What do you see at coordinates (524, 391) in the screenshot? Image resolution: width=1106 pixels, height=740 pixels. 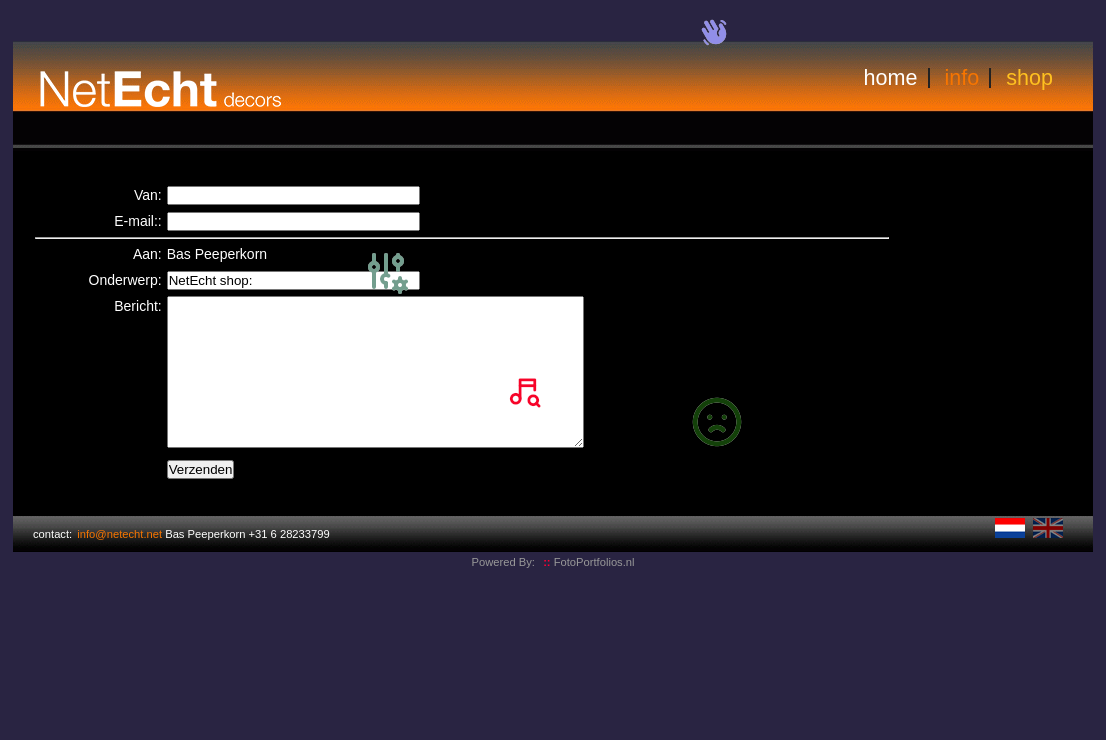 I see `search for songs or music` at bounding box center [524, 391].